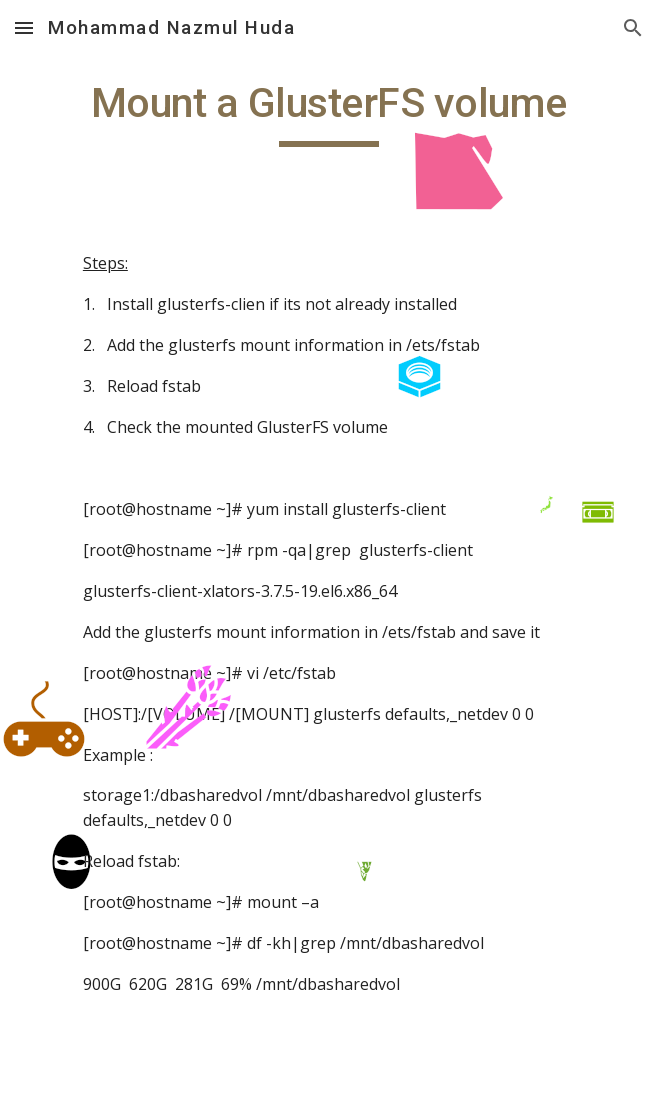  I want to click on access retro or archived video content, so click(598, 513).